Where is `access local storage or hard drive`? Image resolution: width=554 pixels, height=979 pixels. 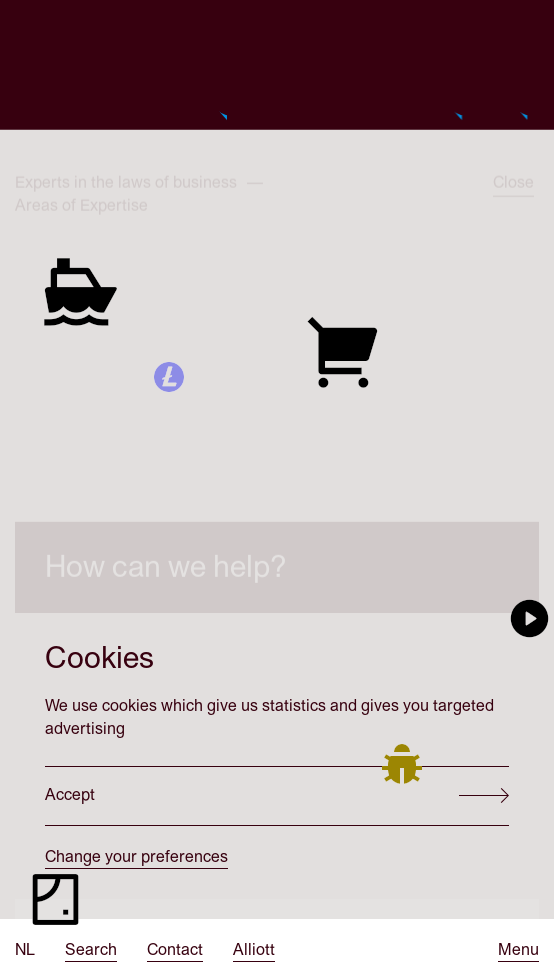
access local storage or hard drive is located at coordinates (55, 899).